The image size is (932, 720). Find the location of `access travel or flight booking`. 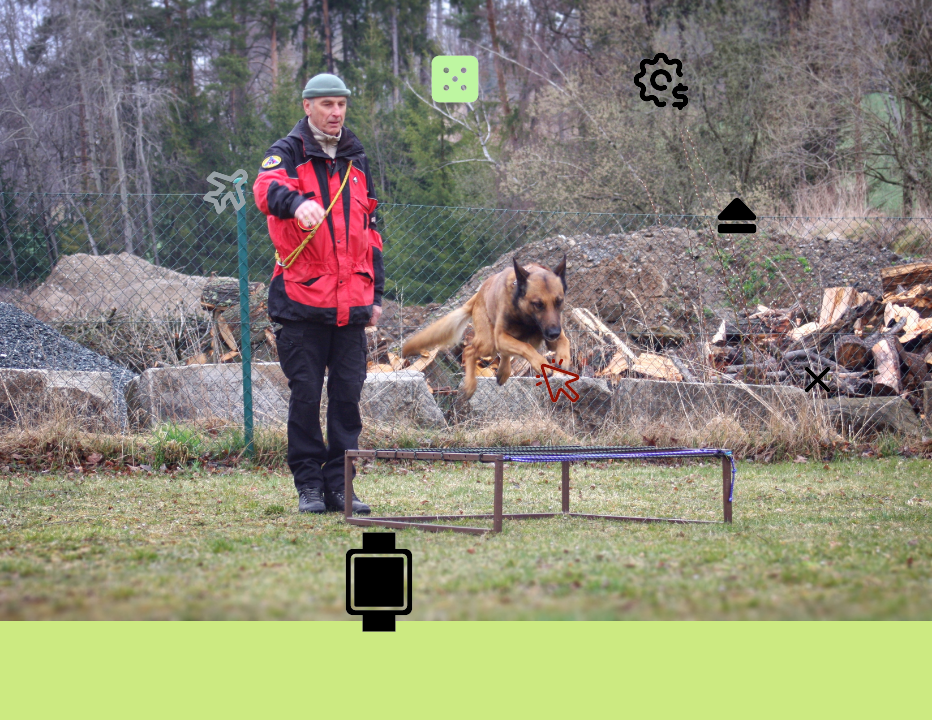

access travel or flight booking is located at coordinates (225, 191).